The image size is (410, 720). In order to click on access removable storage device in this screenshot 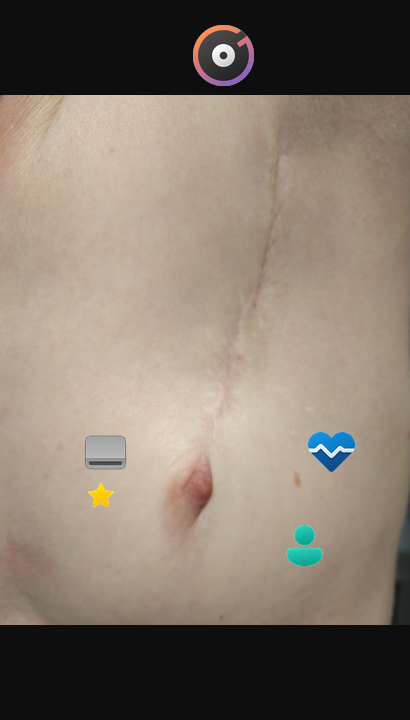, I will do `click(105, 452)`.